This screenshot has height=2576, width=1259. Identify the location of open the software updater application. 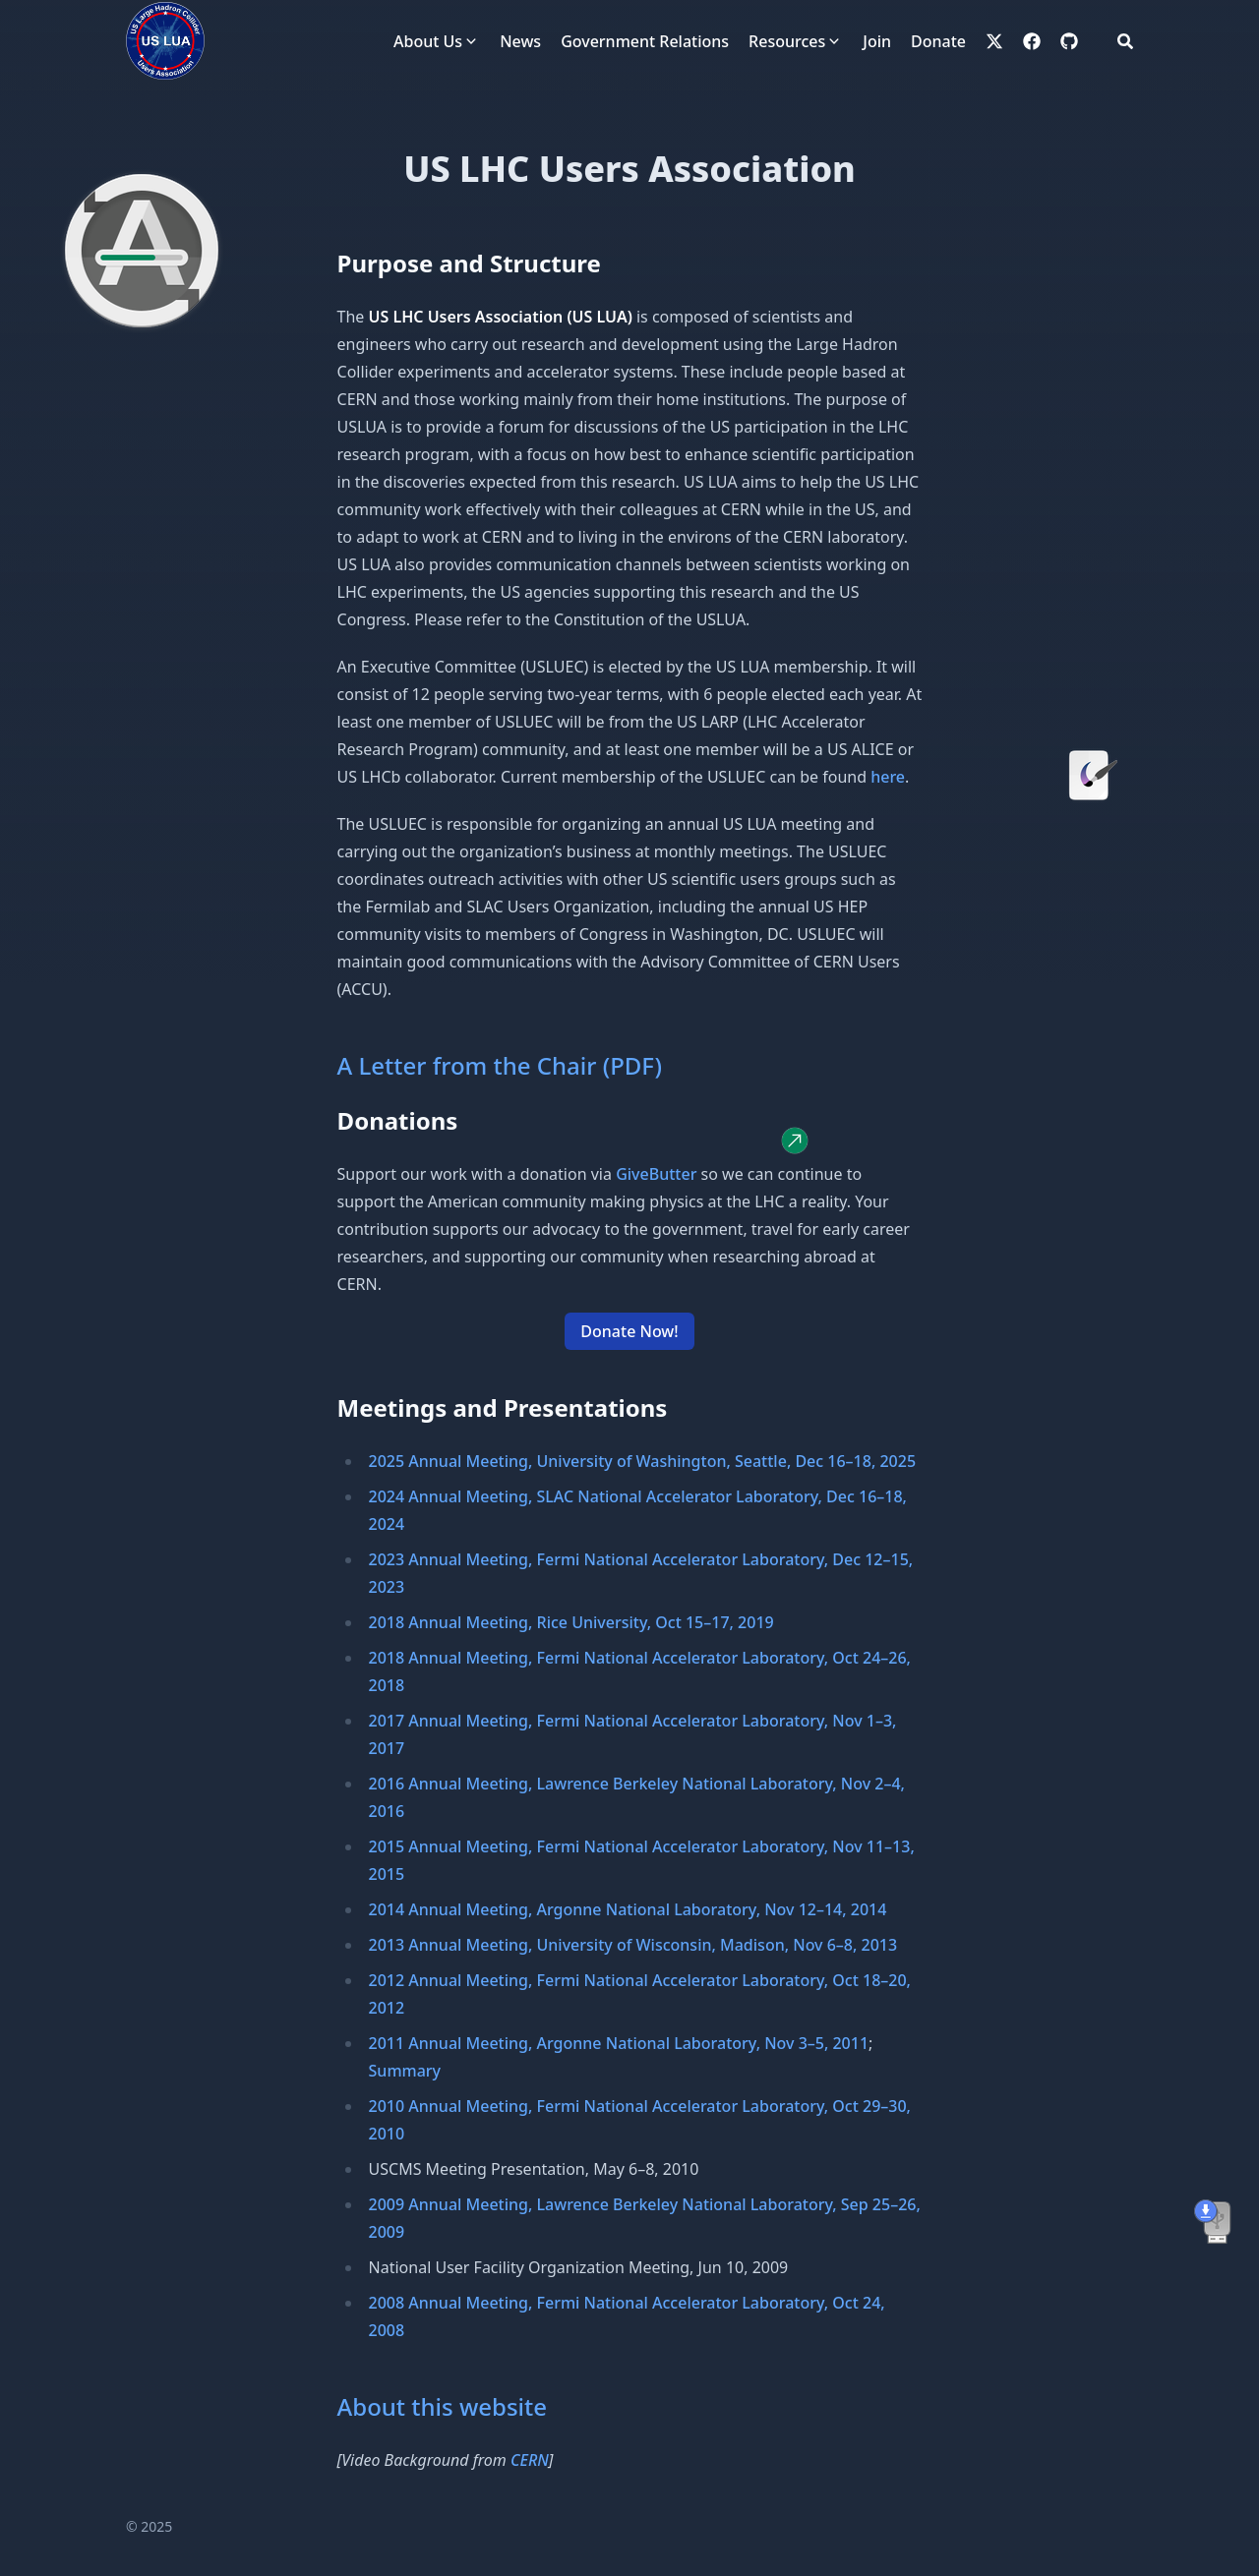
(142, 251).